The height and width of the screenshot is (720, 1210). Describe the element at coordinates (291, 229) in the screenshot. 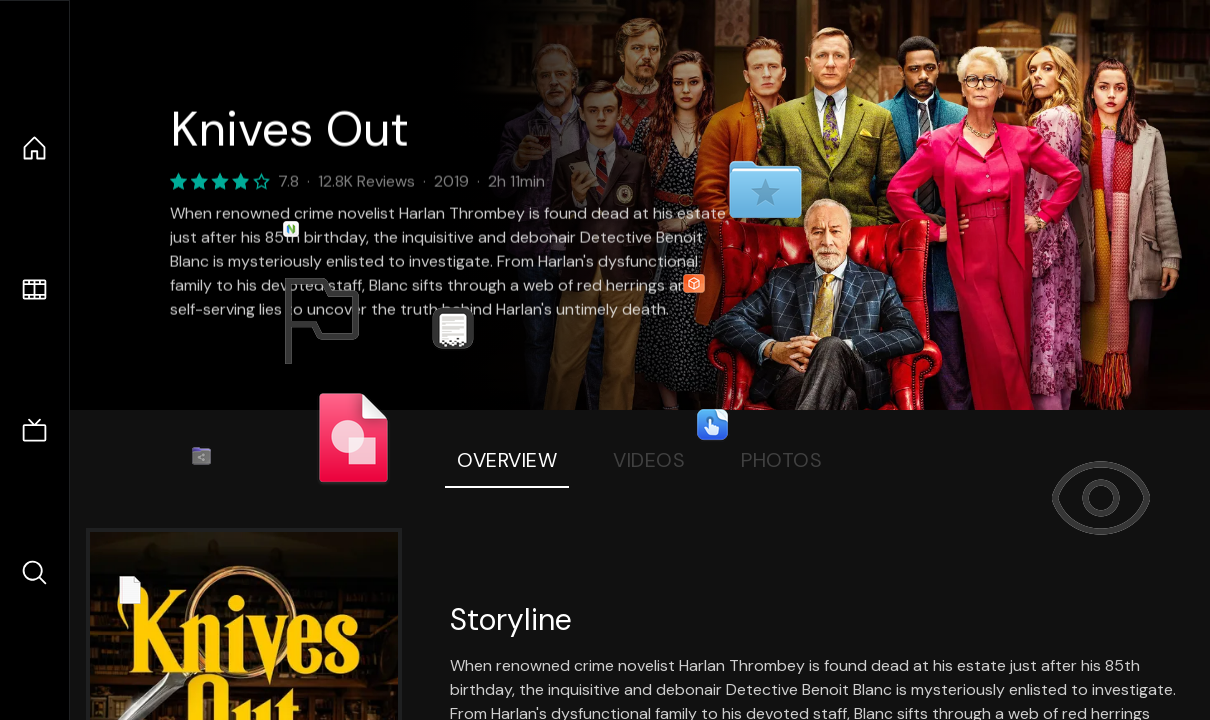

I see `open neovim text editor` at that location.